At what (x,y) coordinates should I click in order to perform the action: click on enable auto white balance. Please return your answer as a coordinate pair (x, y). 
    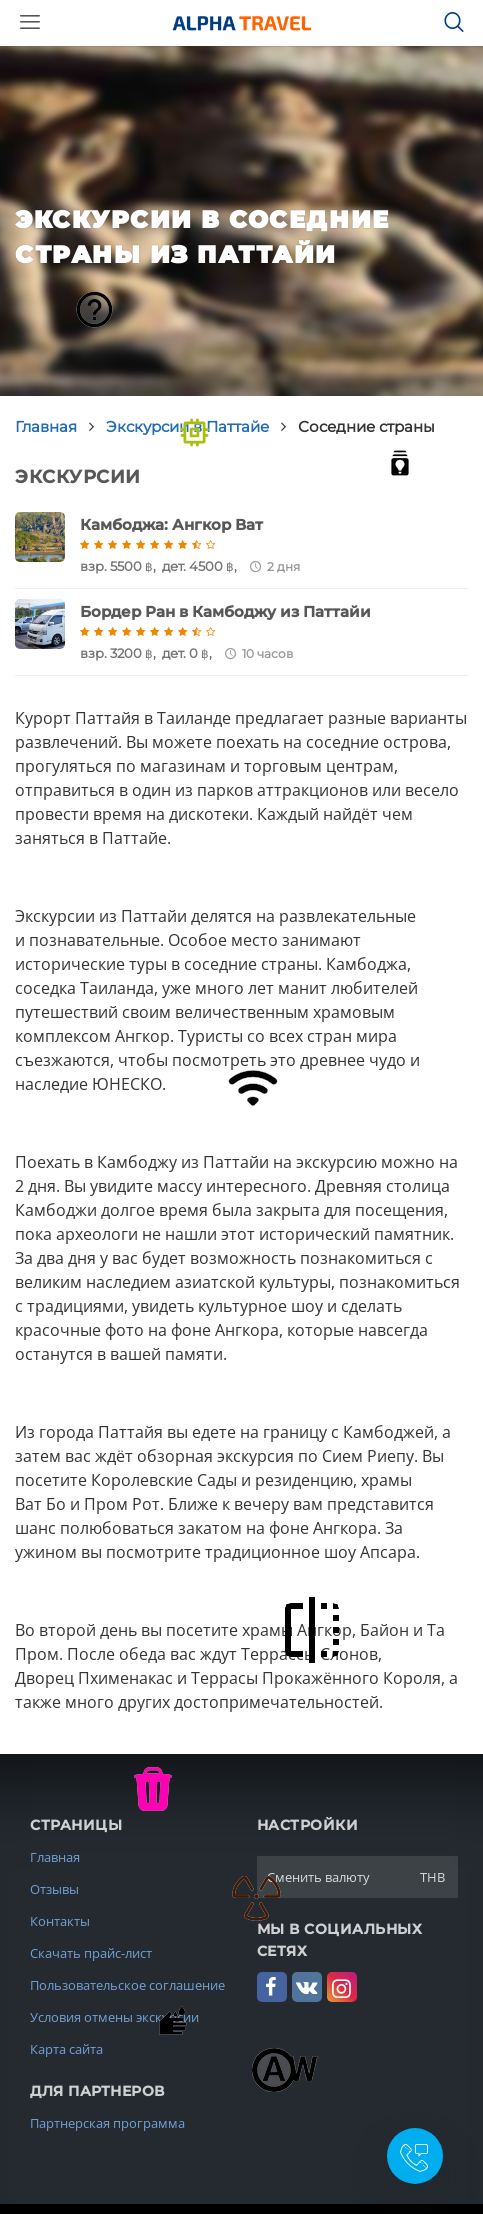
    Looking at the image, I should click on (285, 2070).